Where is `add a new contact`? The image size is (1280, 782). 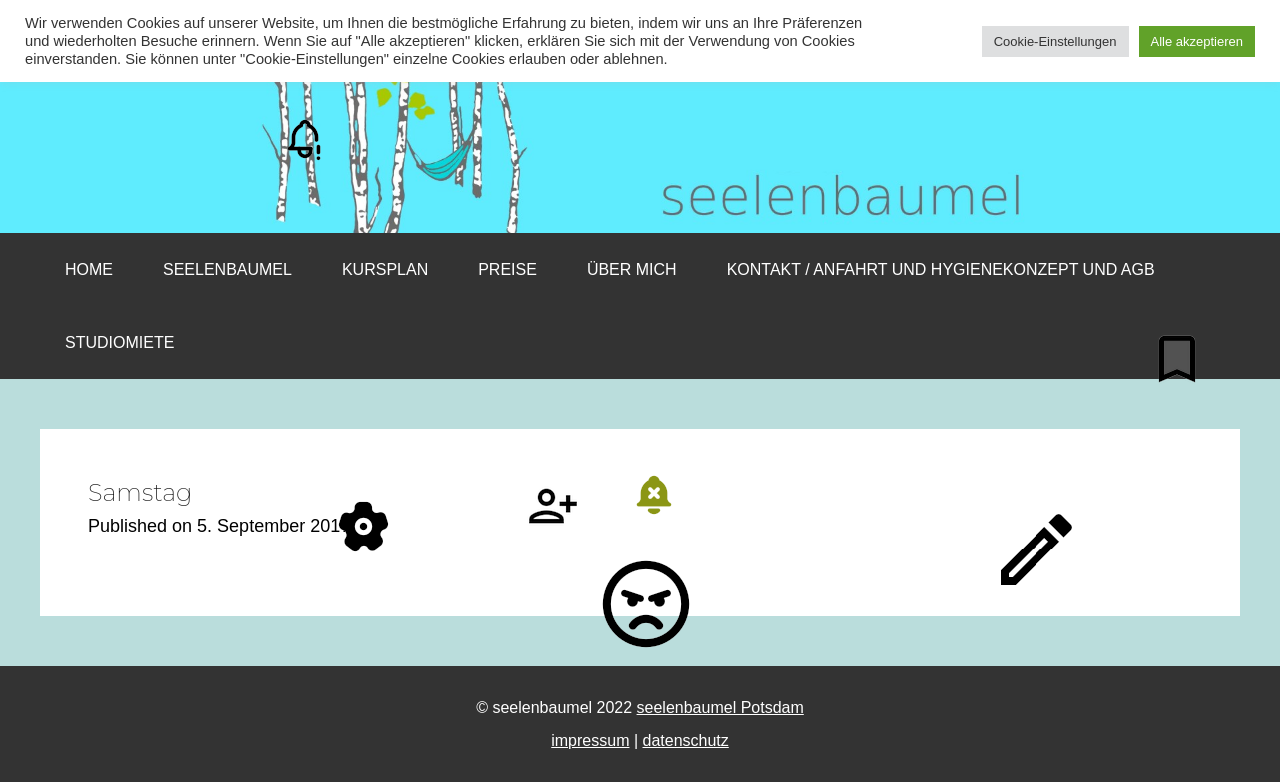 add a new contact is located at coordinates (553, 506).